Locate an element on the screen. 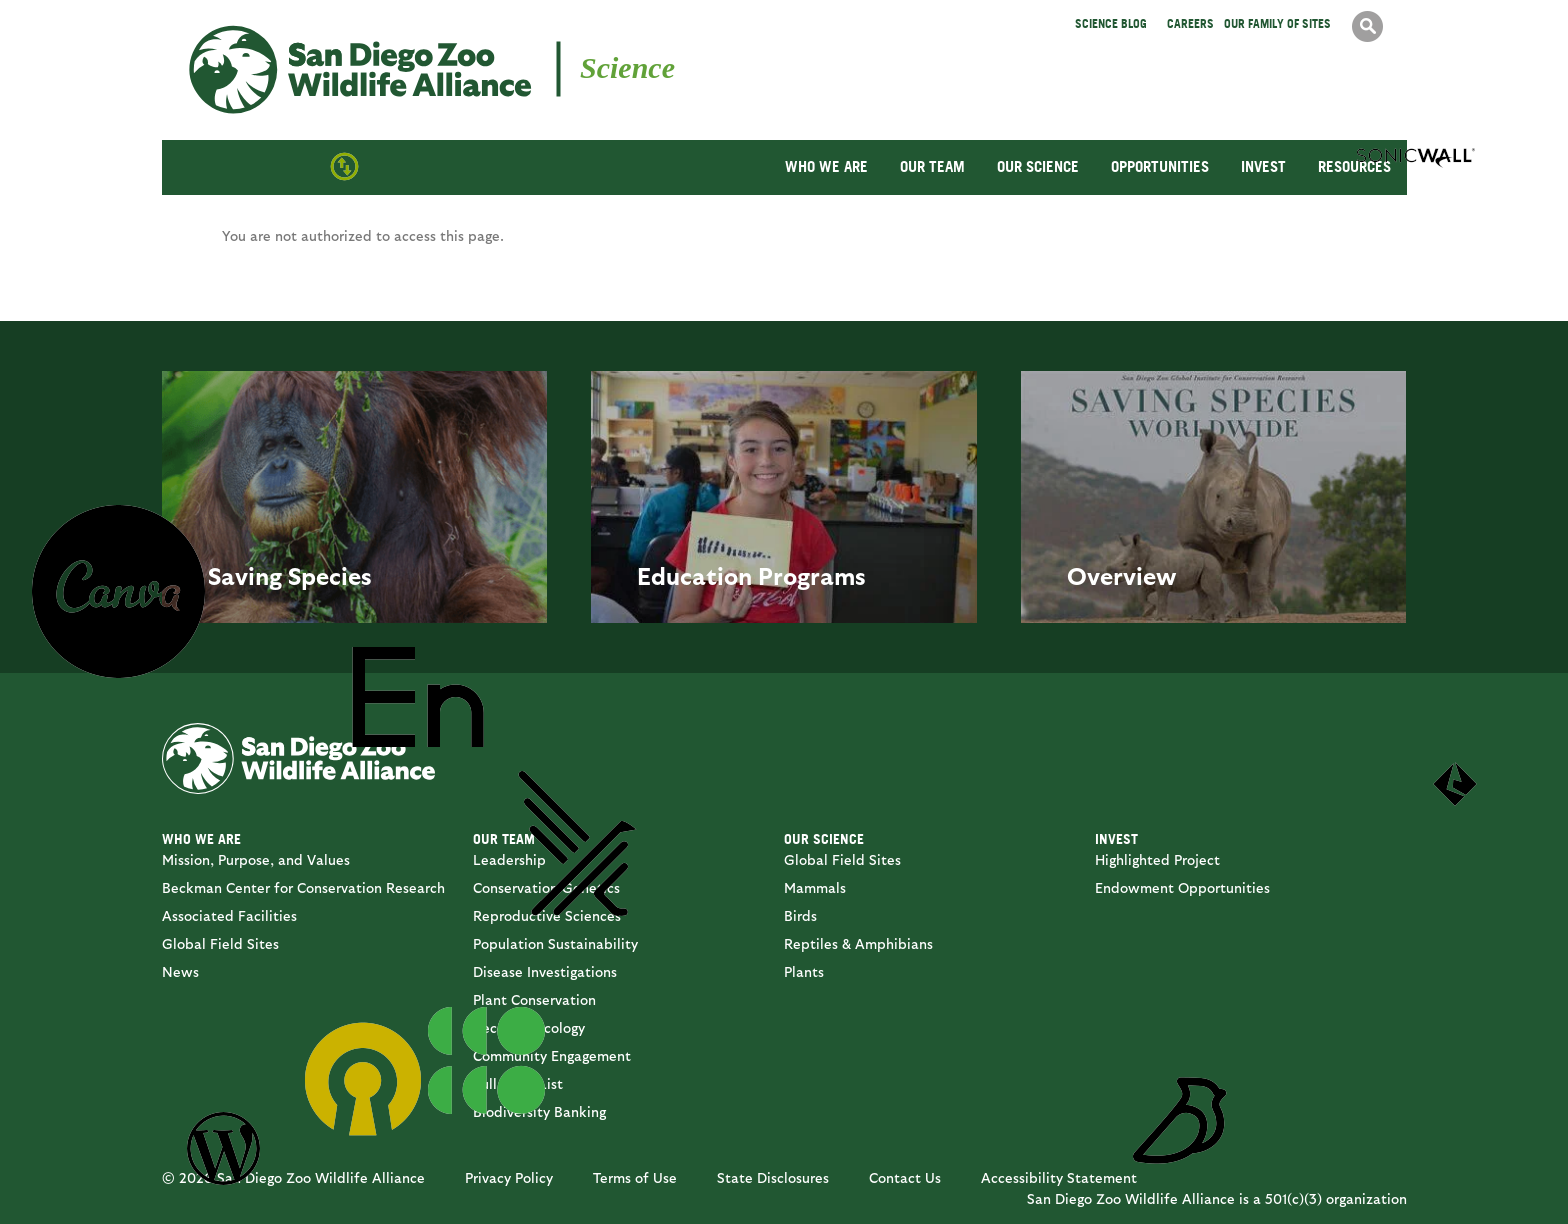 Image resolution: width=1568 pixels, height=1224 pixels. swap or exchange currency is located at coordinates (344, 166).